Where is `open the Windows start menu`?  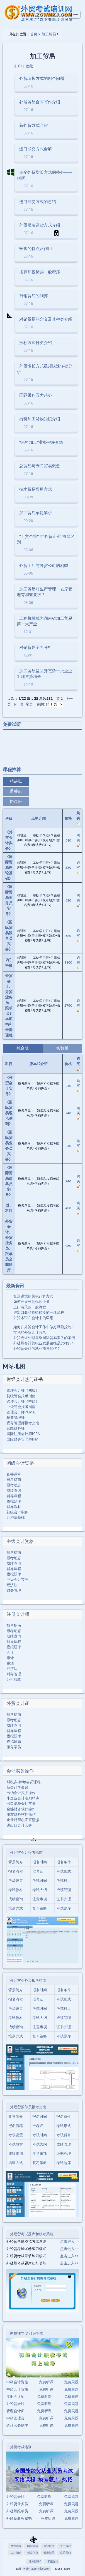
open the Windows start menu is located at coordinates (11, 172).